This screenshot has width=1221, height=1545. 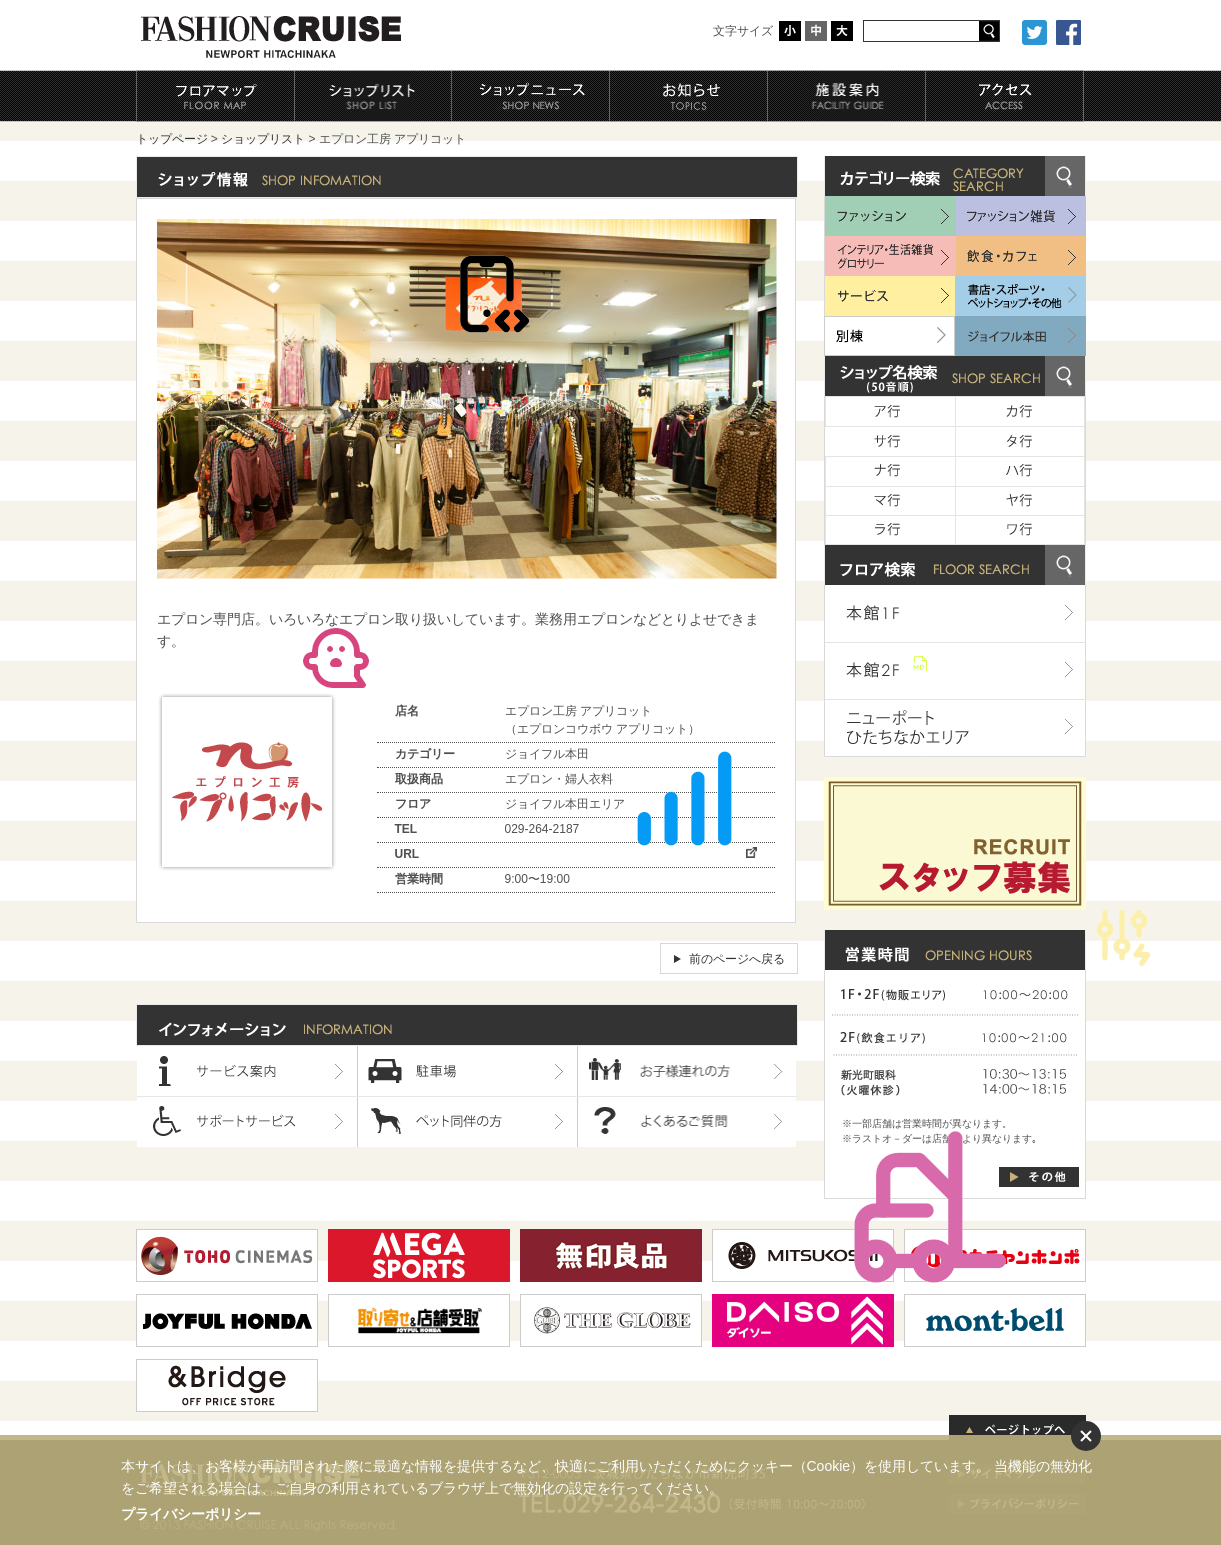 I want to click on access mobile development tools, so click(x=487, y=294).